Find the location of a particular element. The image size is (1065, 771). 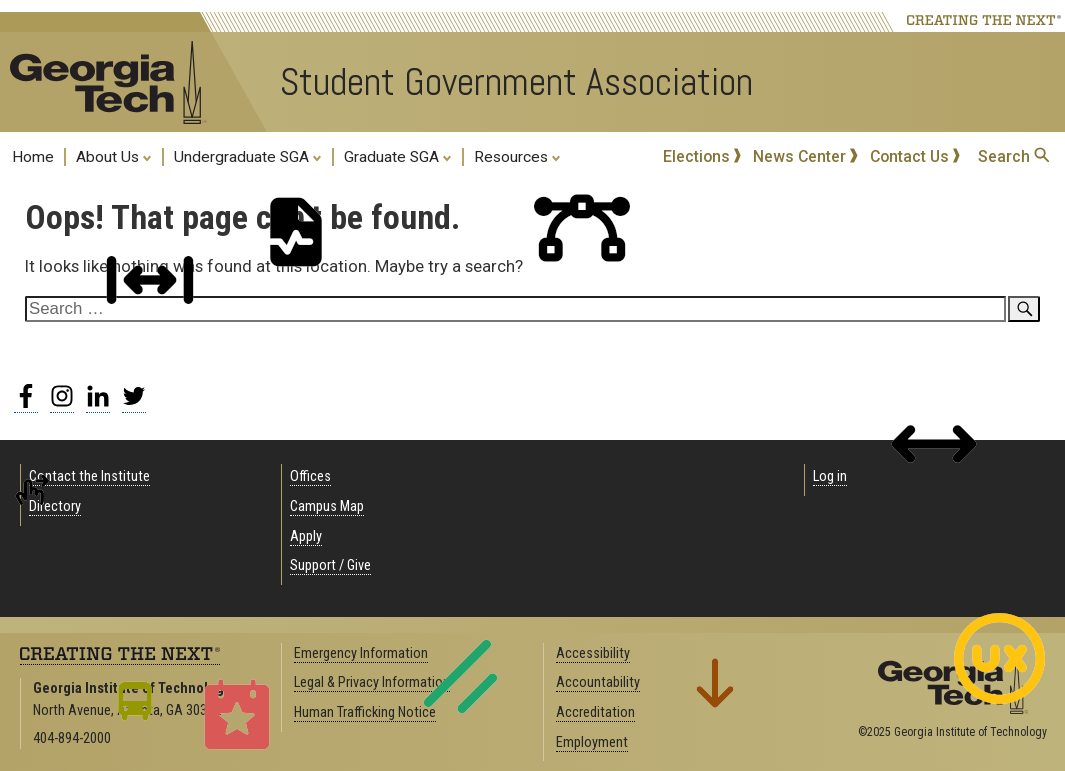

view bus or public transit options is located at coordinates (135, 701).